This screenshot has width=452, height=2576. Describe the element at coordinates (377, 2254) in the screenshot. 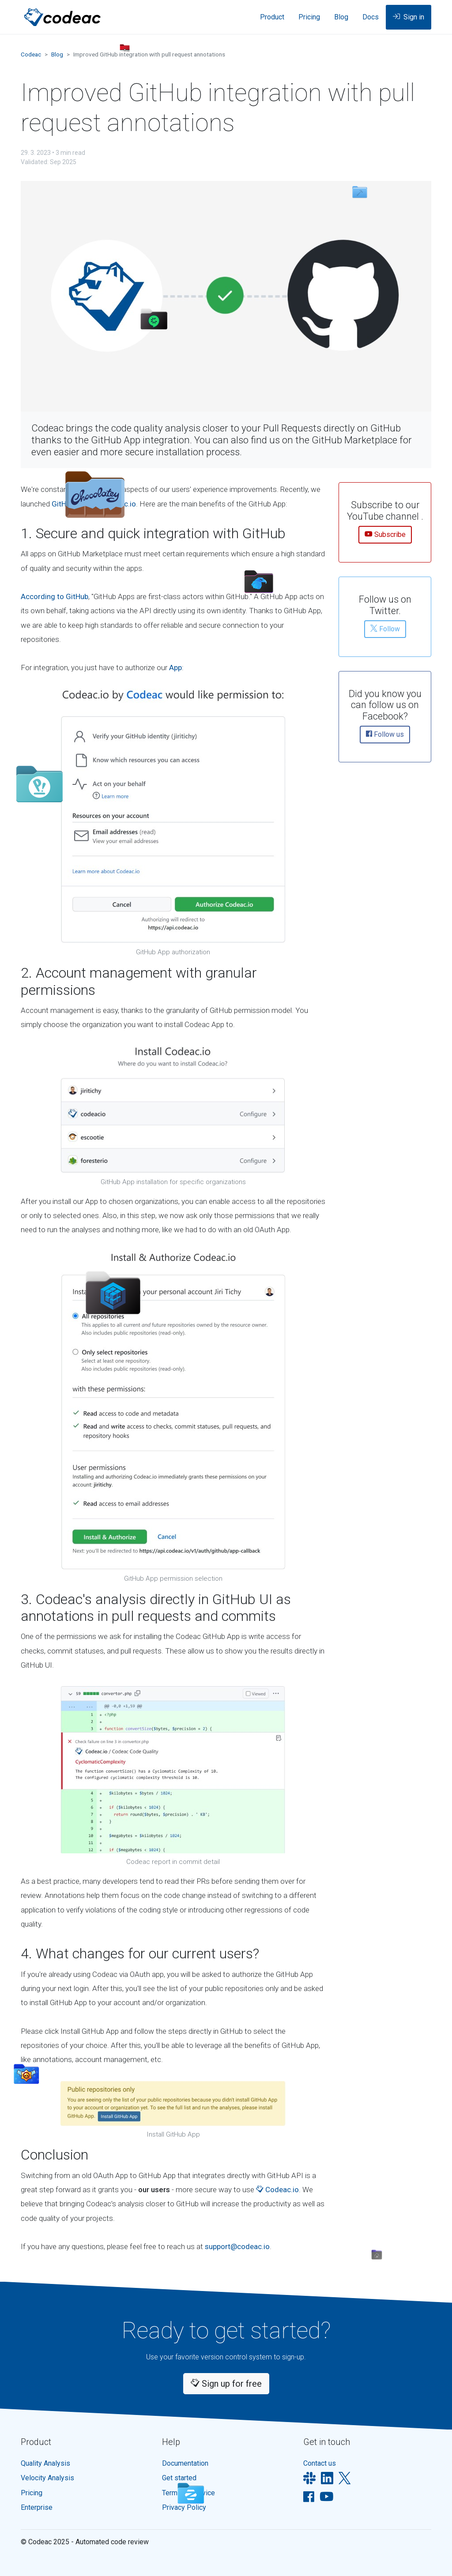

I see `access your home folder` at that location.